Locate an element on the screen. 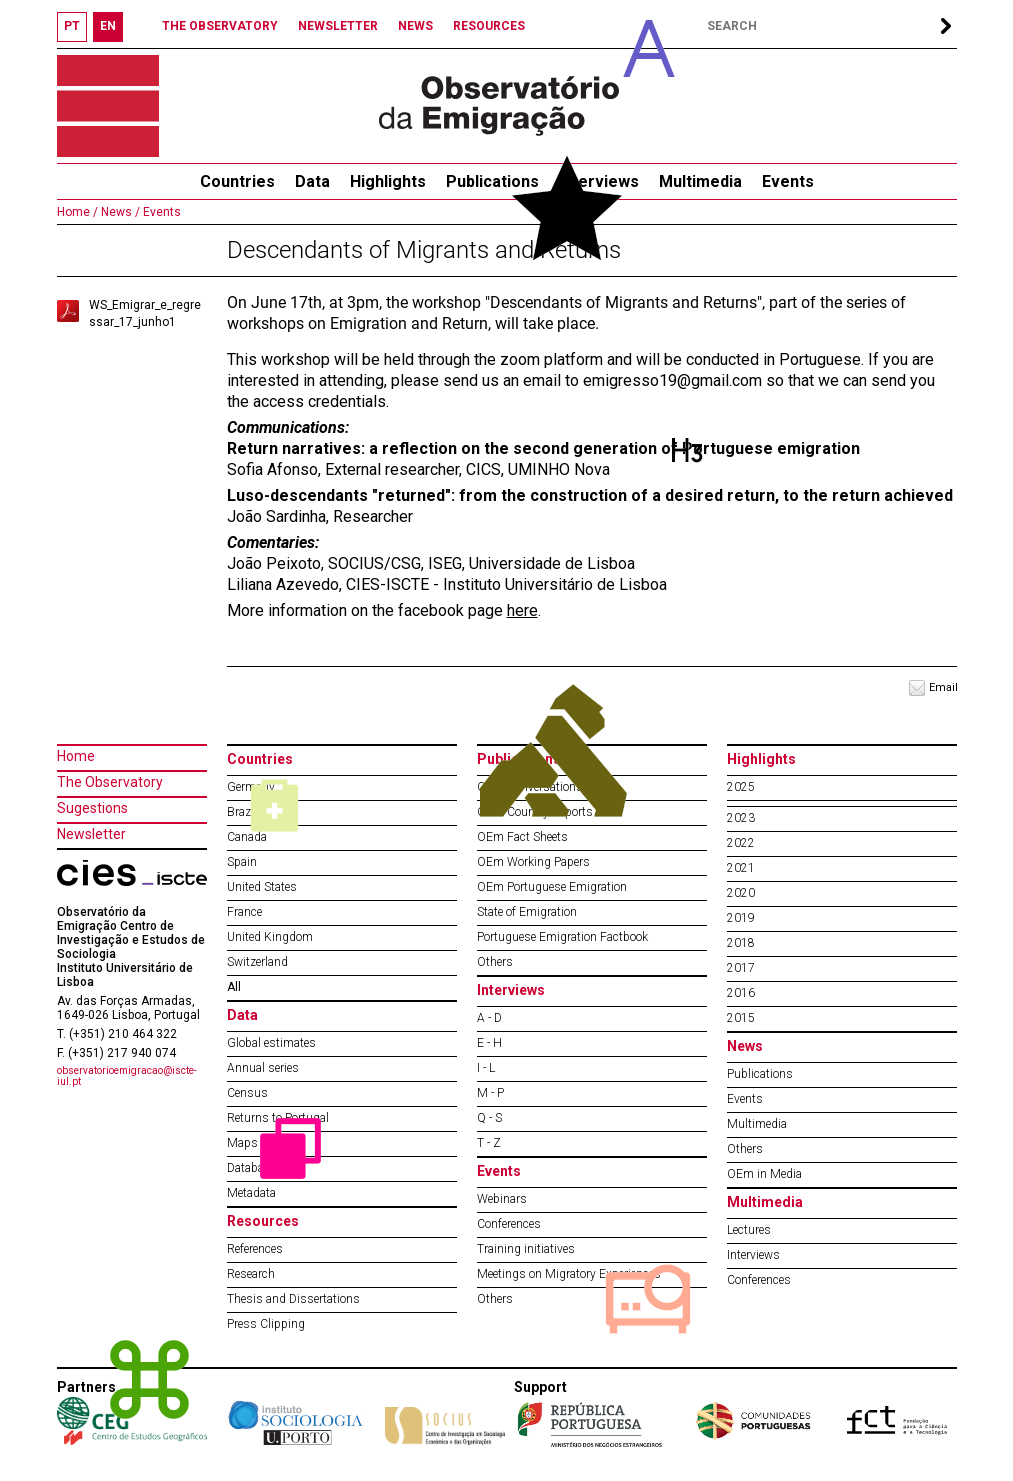 The height and width of the screenshot is (1481, 1013). access medical records or patient files is located at coordinates (274, 805).